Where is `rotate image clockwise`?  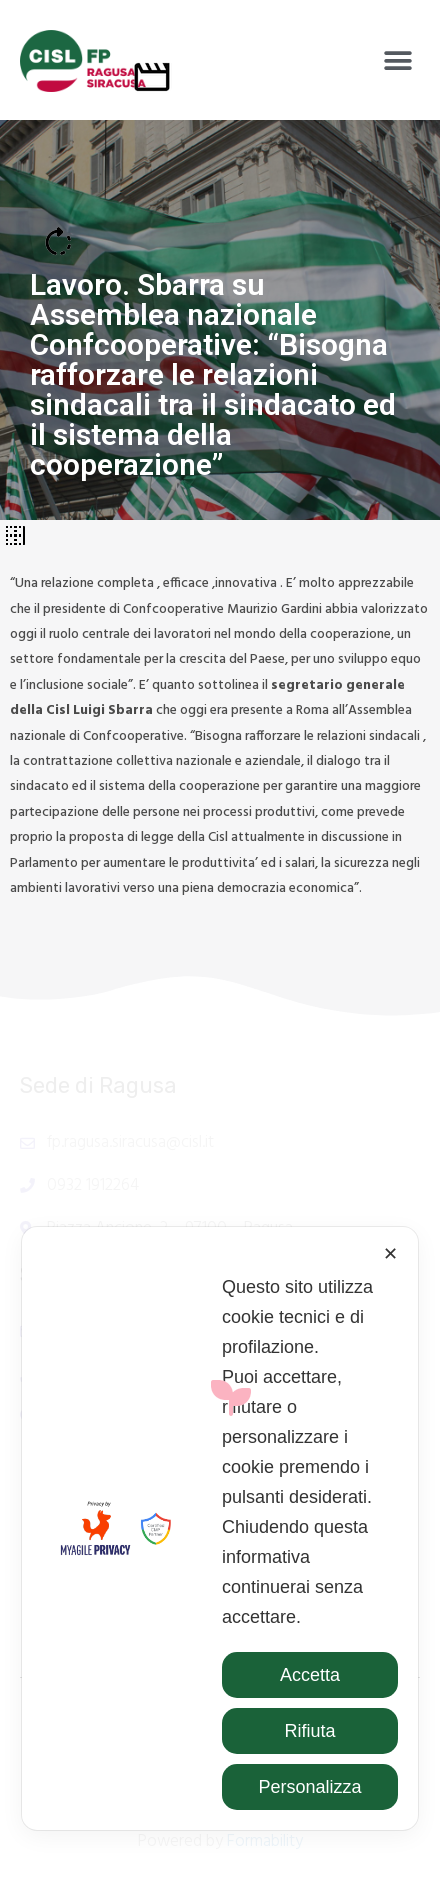
rotate image clockwise is located at coordinates (58, 242).